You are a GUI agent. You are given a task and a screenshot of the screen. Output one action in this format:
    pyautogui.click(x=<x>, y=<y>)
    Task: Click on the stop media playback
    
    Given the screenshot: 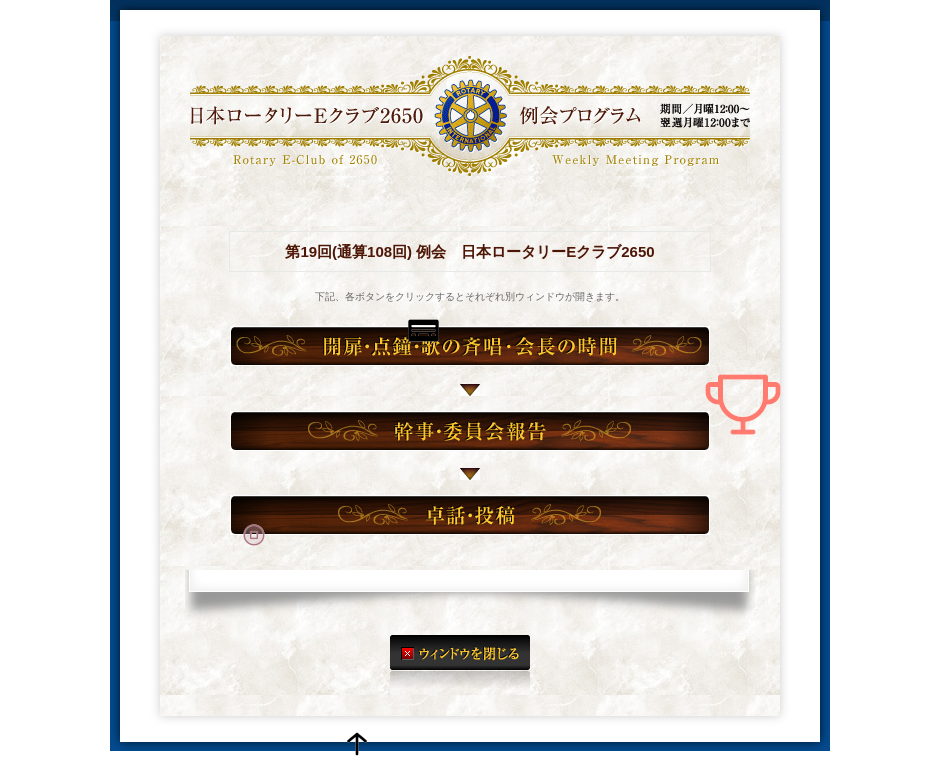 What is the action you would take?
    pyautogui.click(x=254, y=535)
    